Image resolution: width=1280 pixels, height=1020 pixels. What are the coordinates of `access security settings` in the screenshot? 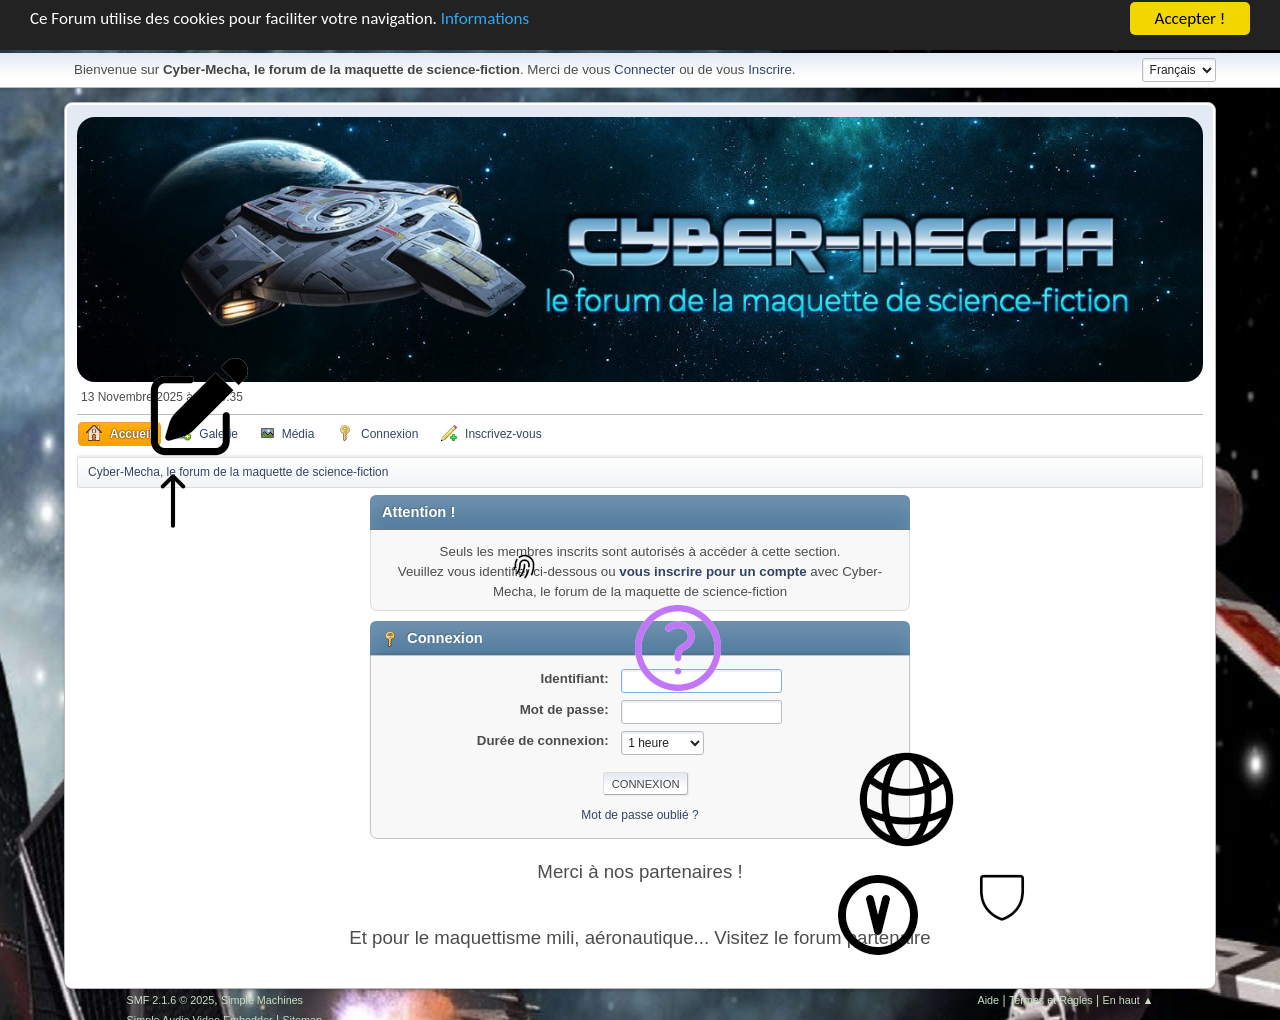 It's located at (1002, 895).